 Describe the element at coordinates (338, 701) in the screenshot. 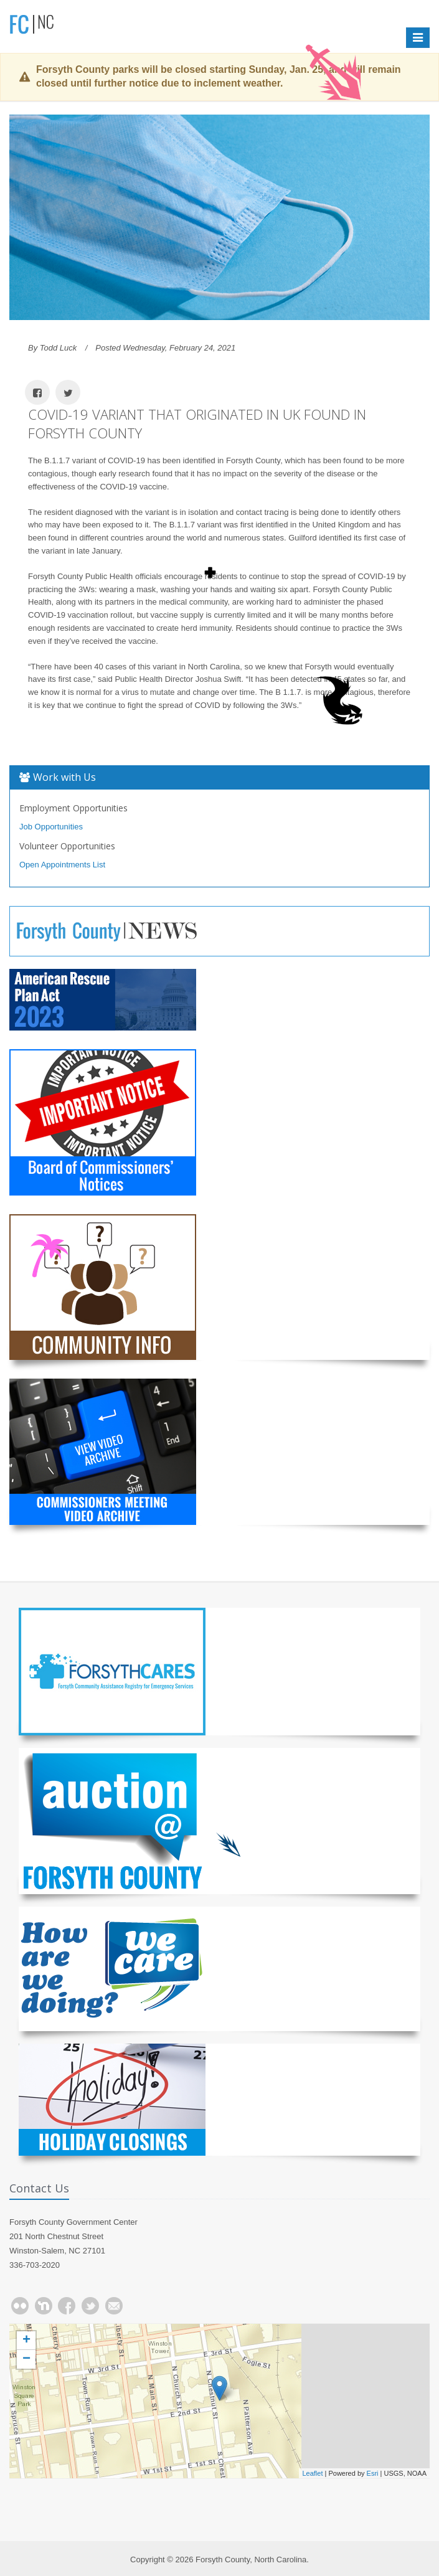

I see `friendly fire or team damage indicator` at that location.